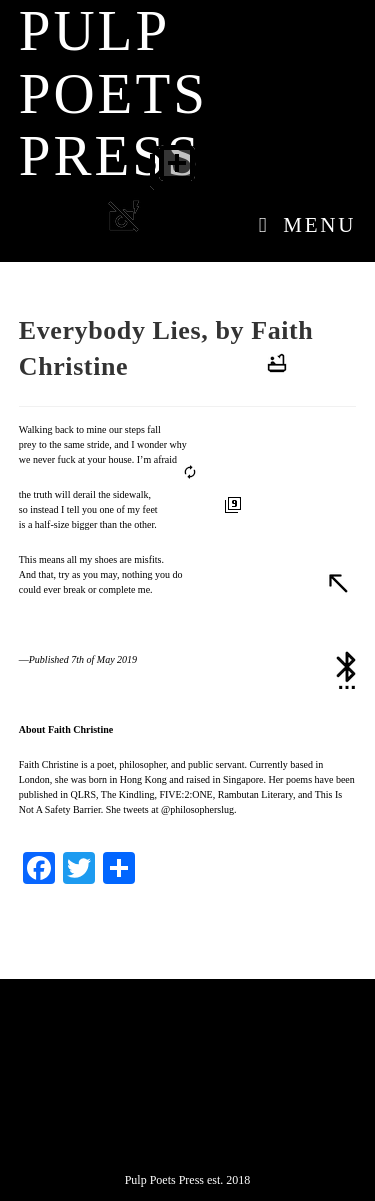 The width and height of the screenshot is (375, 1201). What do you see at coordinates (338, 583) in the screenshot?
I see `navigate to the northwest direction` at bounding box center [338, 583].